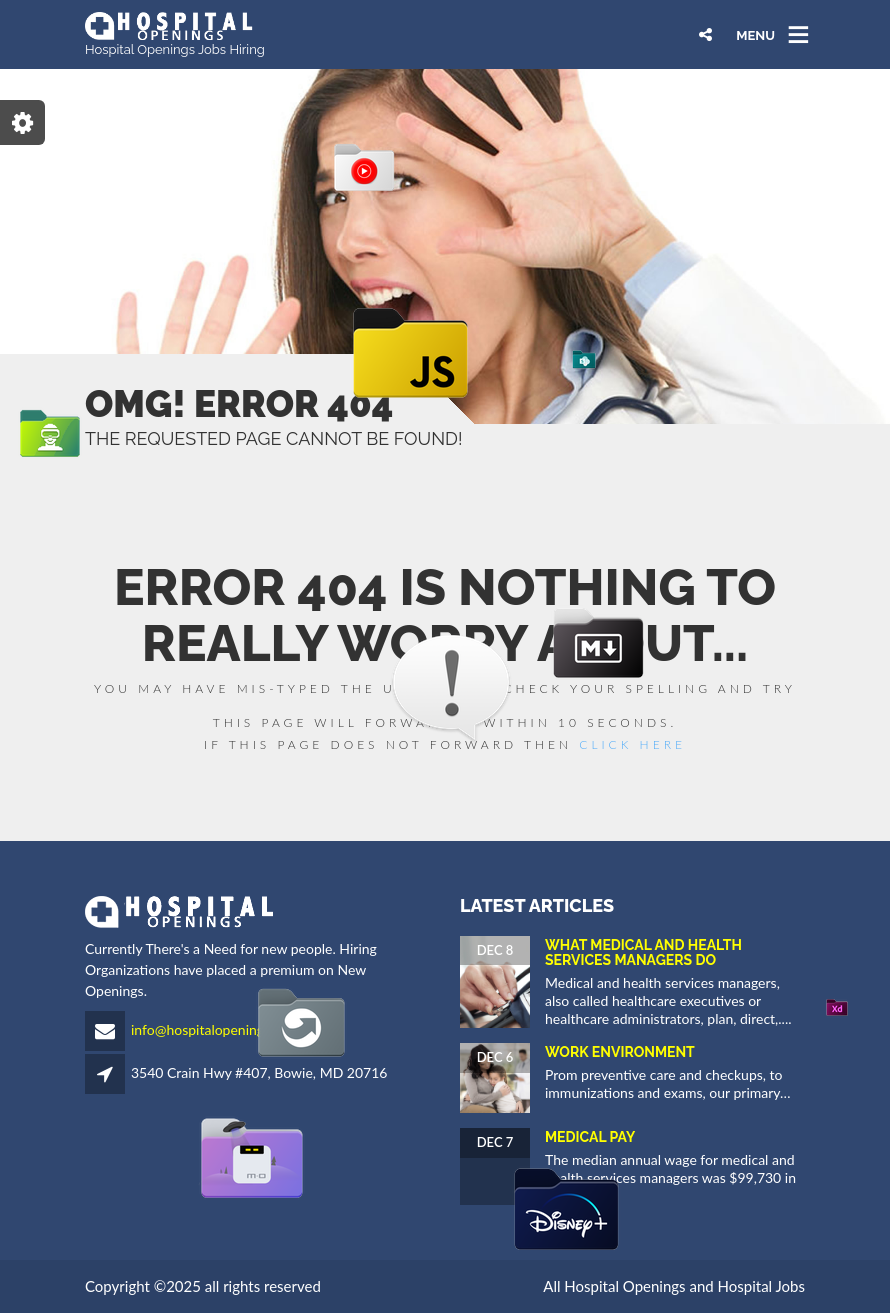 This screenshot has width=890, height=1313. I want to click on folder containing portable applications, so click(301, 1025).